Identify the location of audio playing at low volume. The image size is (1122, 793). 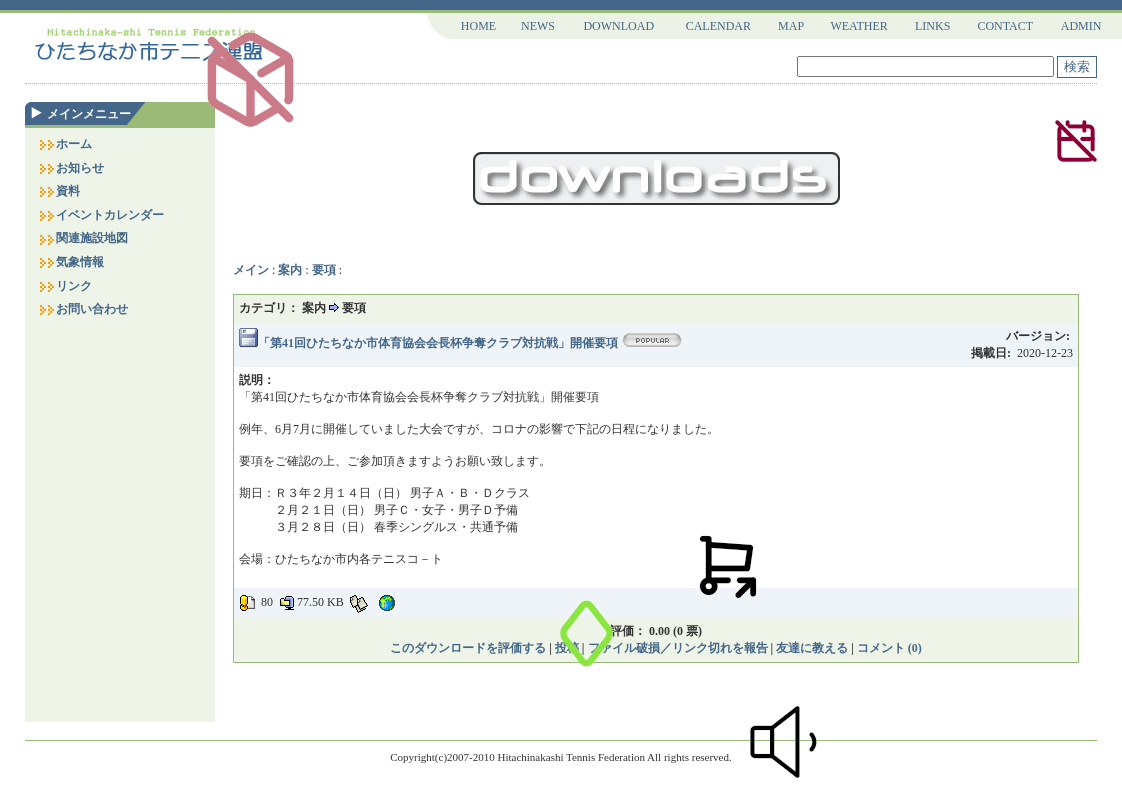
(789, 742).